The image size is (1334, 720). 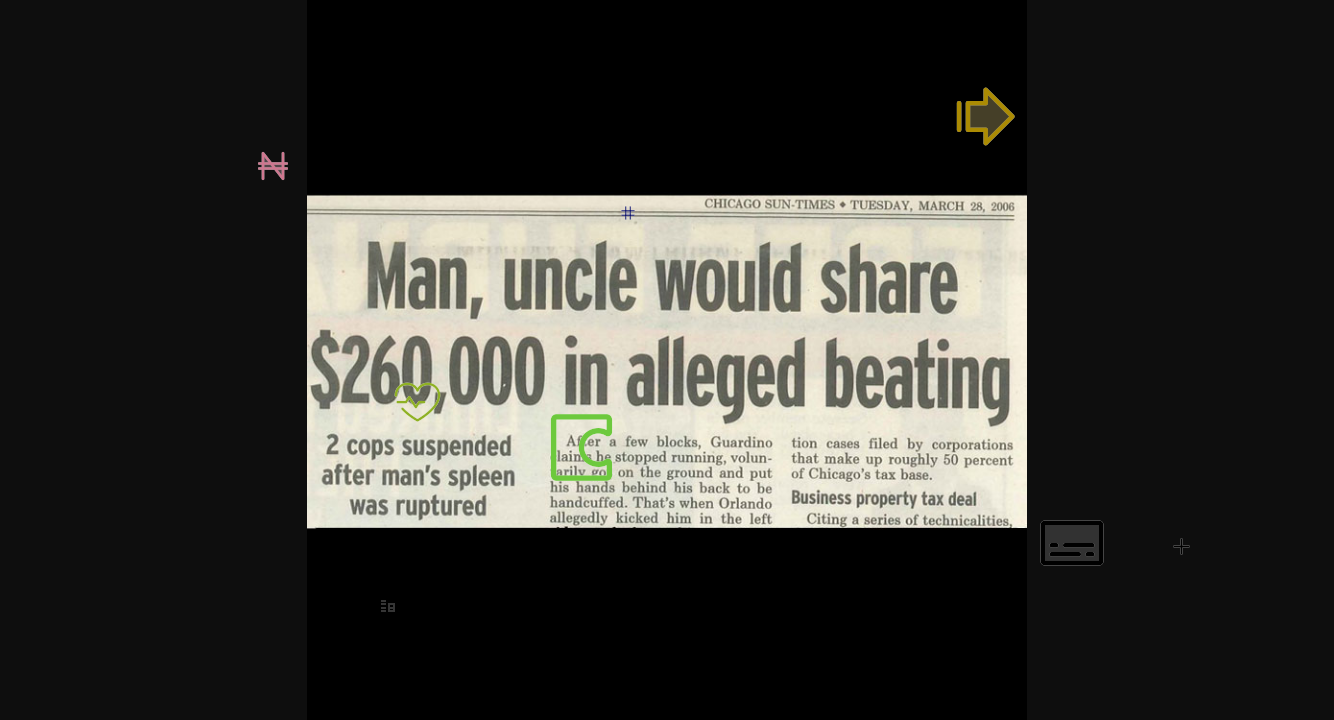 What do you see at coordinates (388, 606) in the screenshot?
I see `view company or organization details` at bounding box center [388, 606].